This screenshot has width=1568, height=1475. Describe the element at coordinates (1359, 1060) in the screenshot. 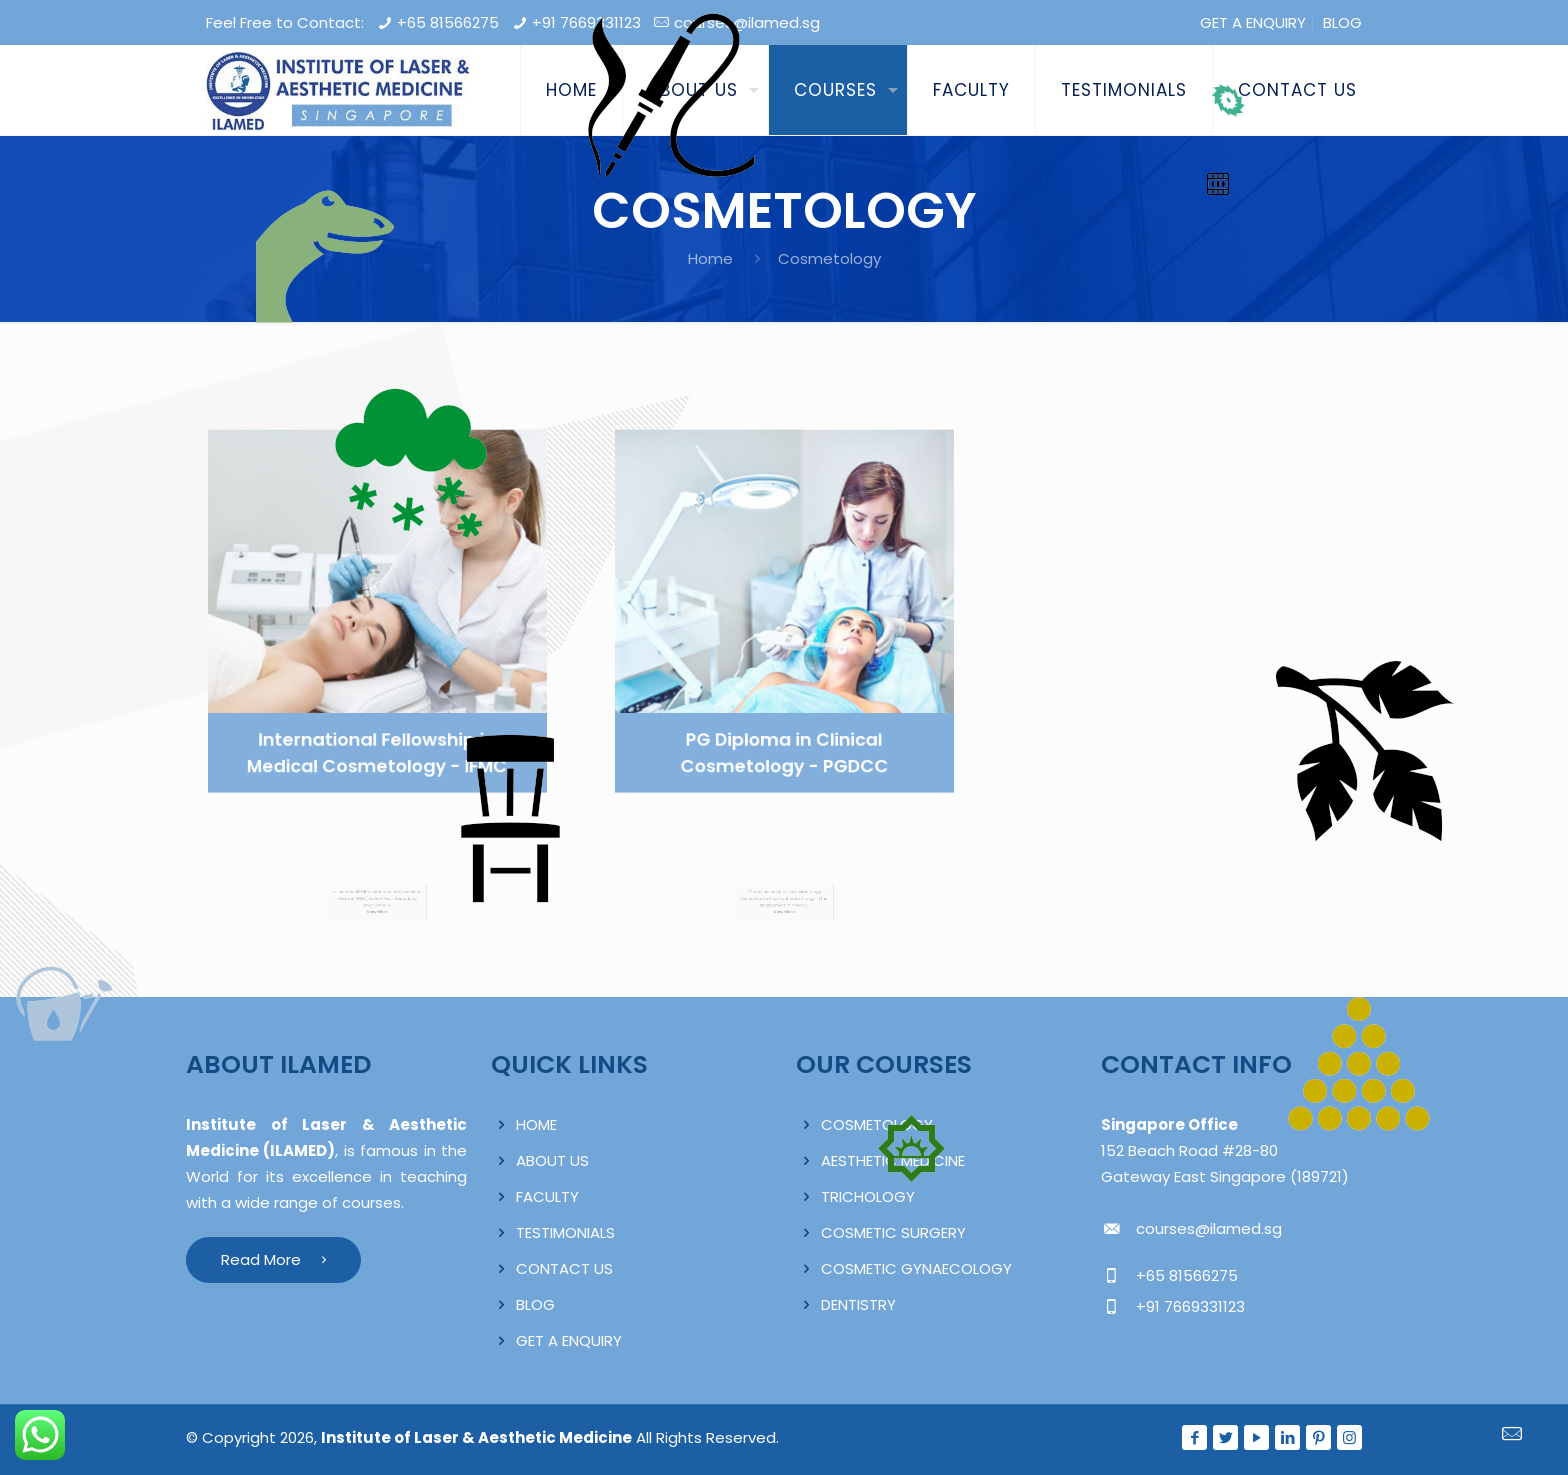

I see `start a billiards or pool game` at that location.